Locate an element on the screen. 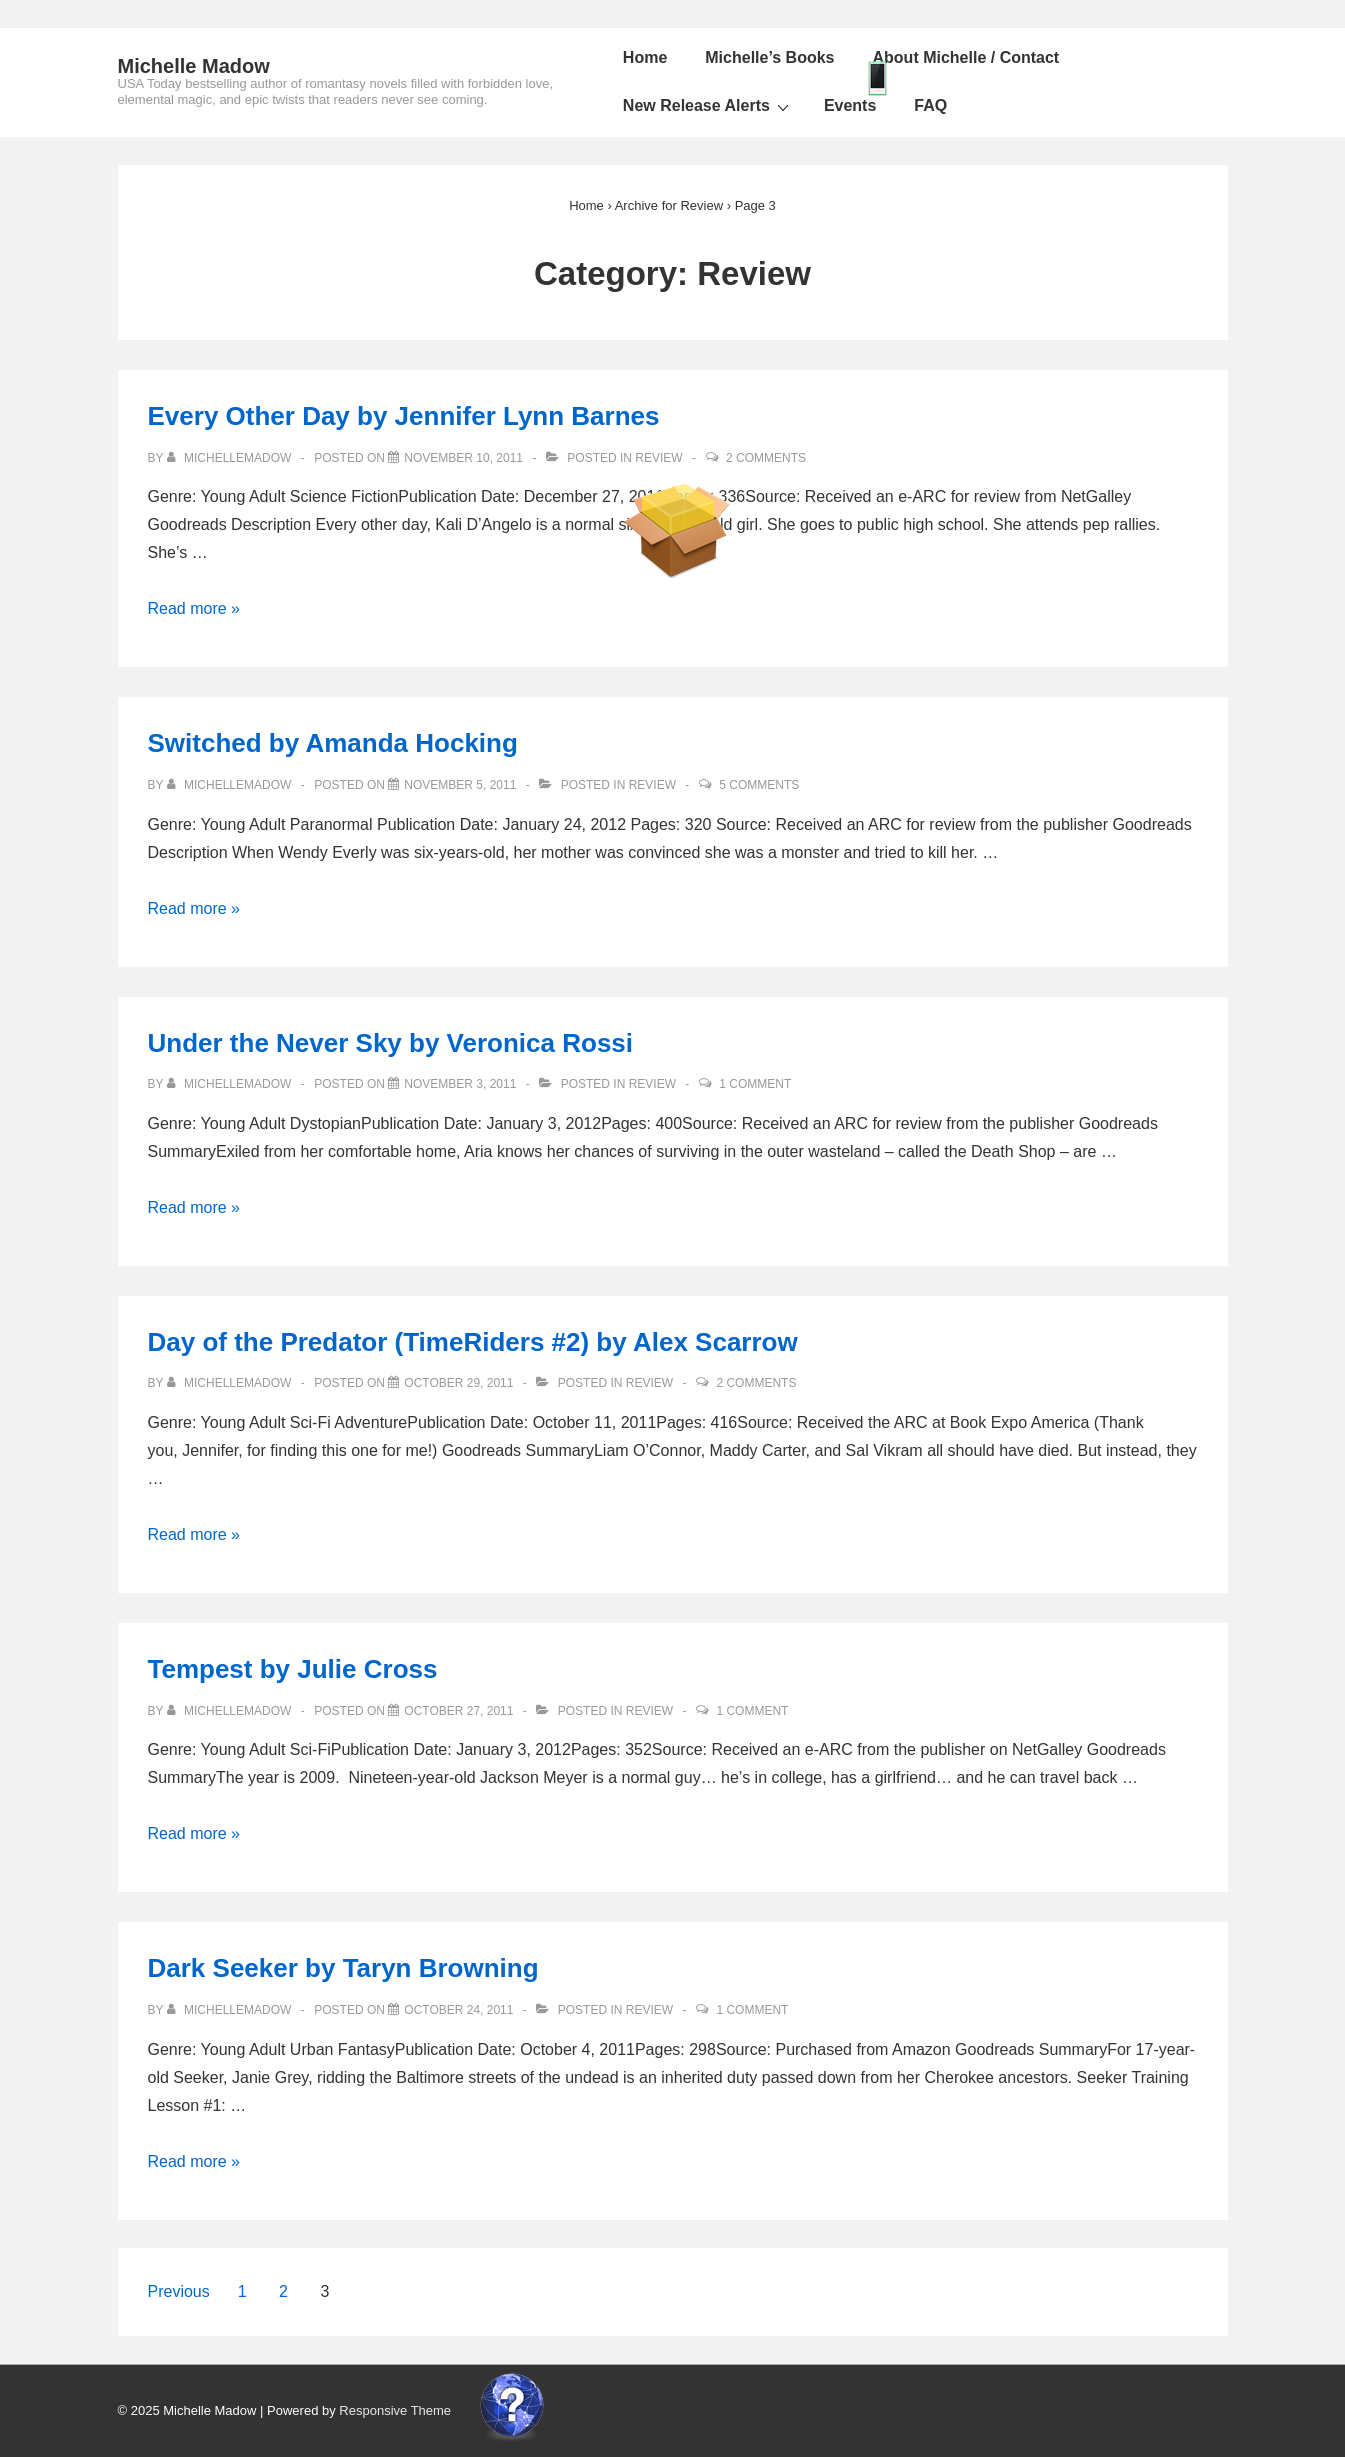 This screenshot has width=1345, height=2457. open installer package is located at coordinates (678, 529).